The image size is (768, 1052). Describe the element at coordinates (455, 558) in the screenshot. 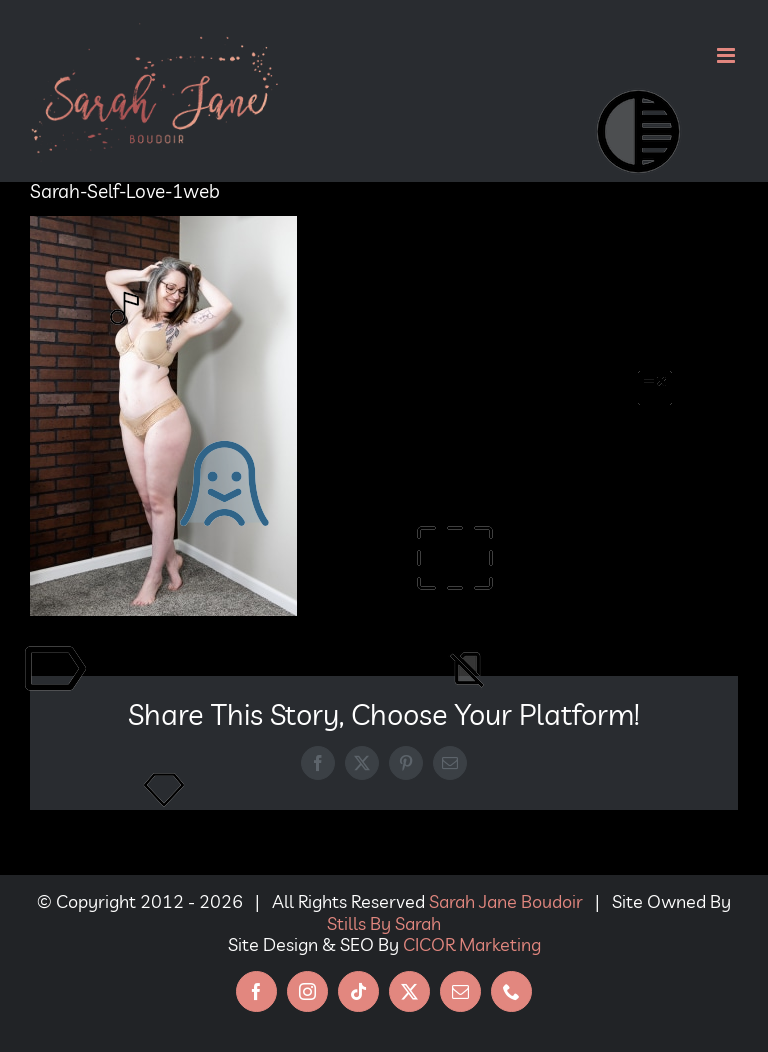

I see `select or define a region` at that location.